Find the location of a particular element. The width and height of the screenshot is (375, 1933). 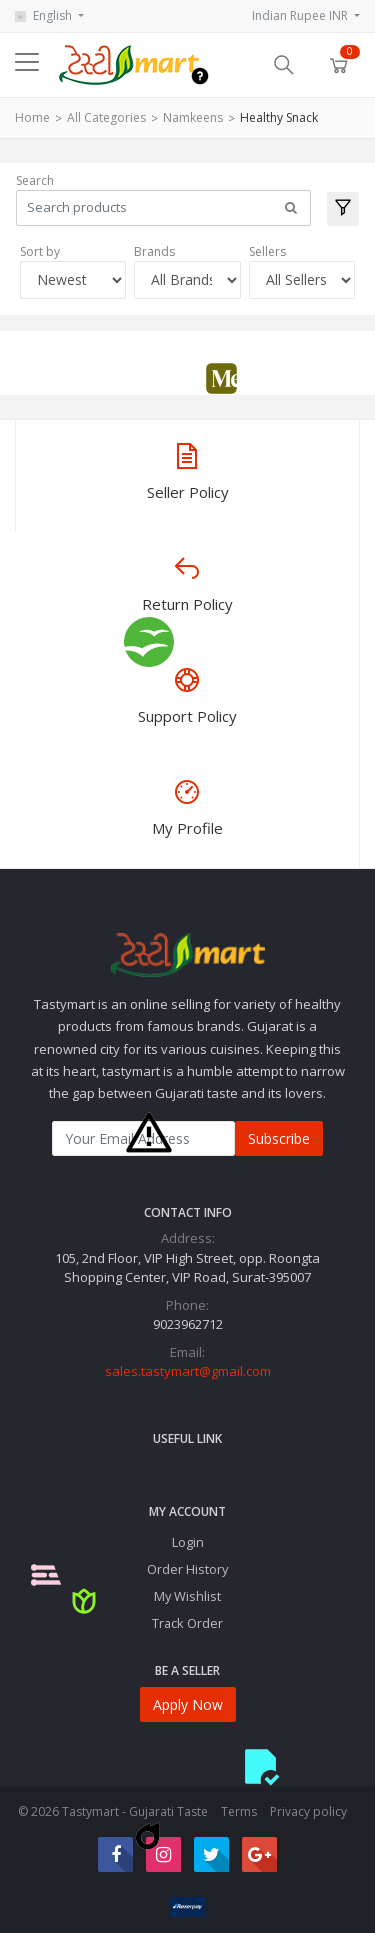

file successfully uploaded or verified is located at coordinates (260, 1766).